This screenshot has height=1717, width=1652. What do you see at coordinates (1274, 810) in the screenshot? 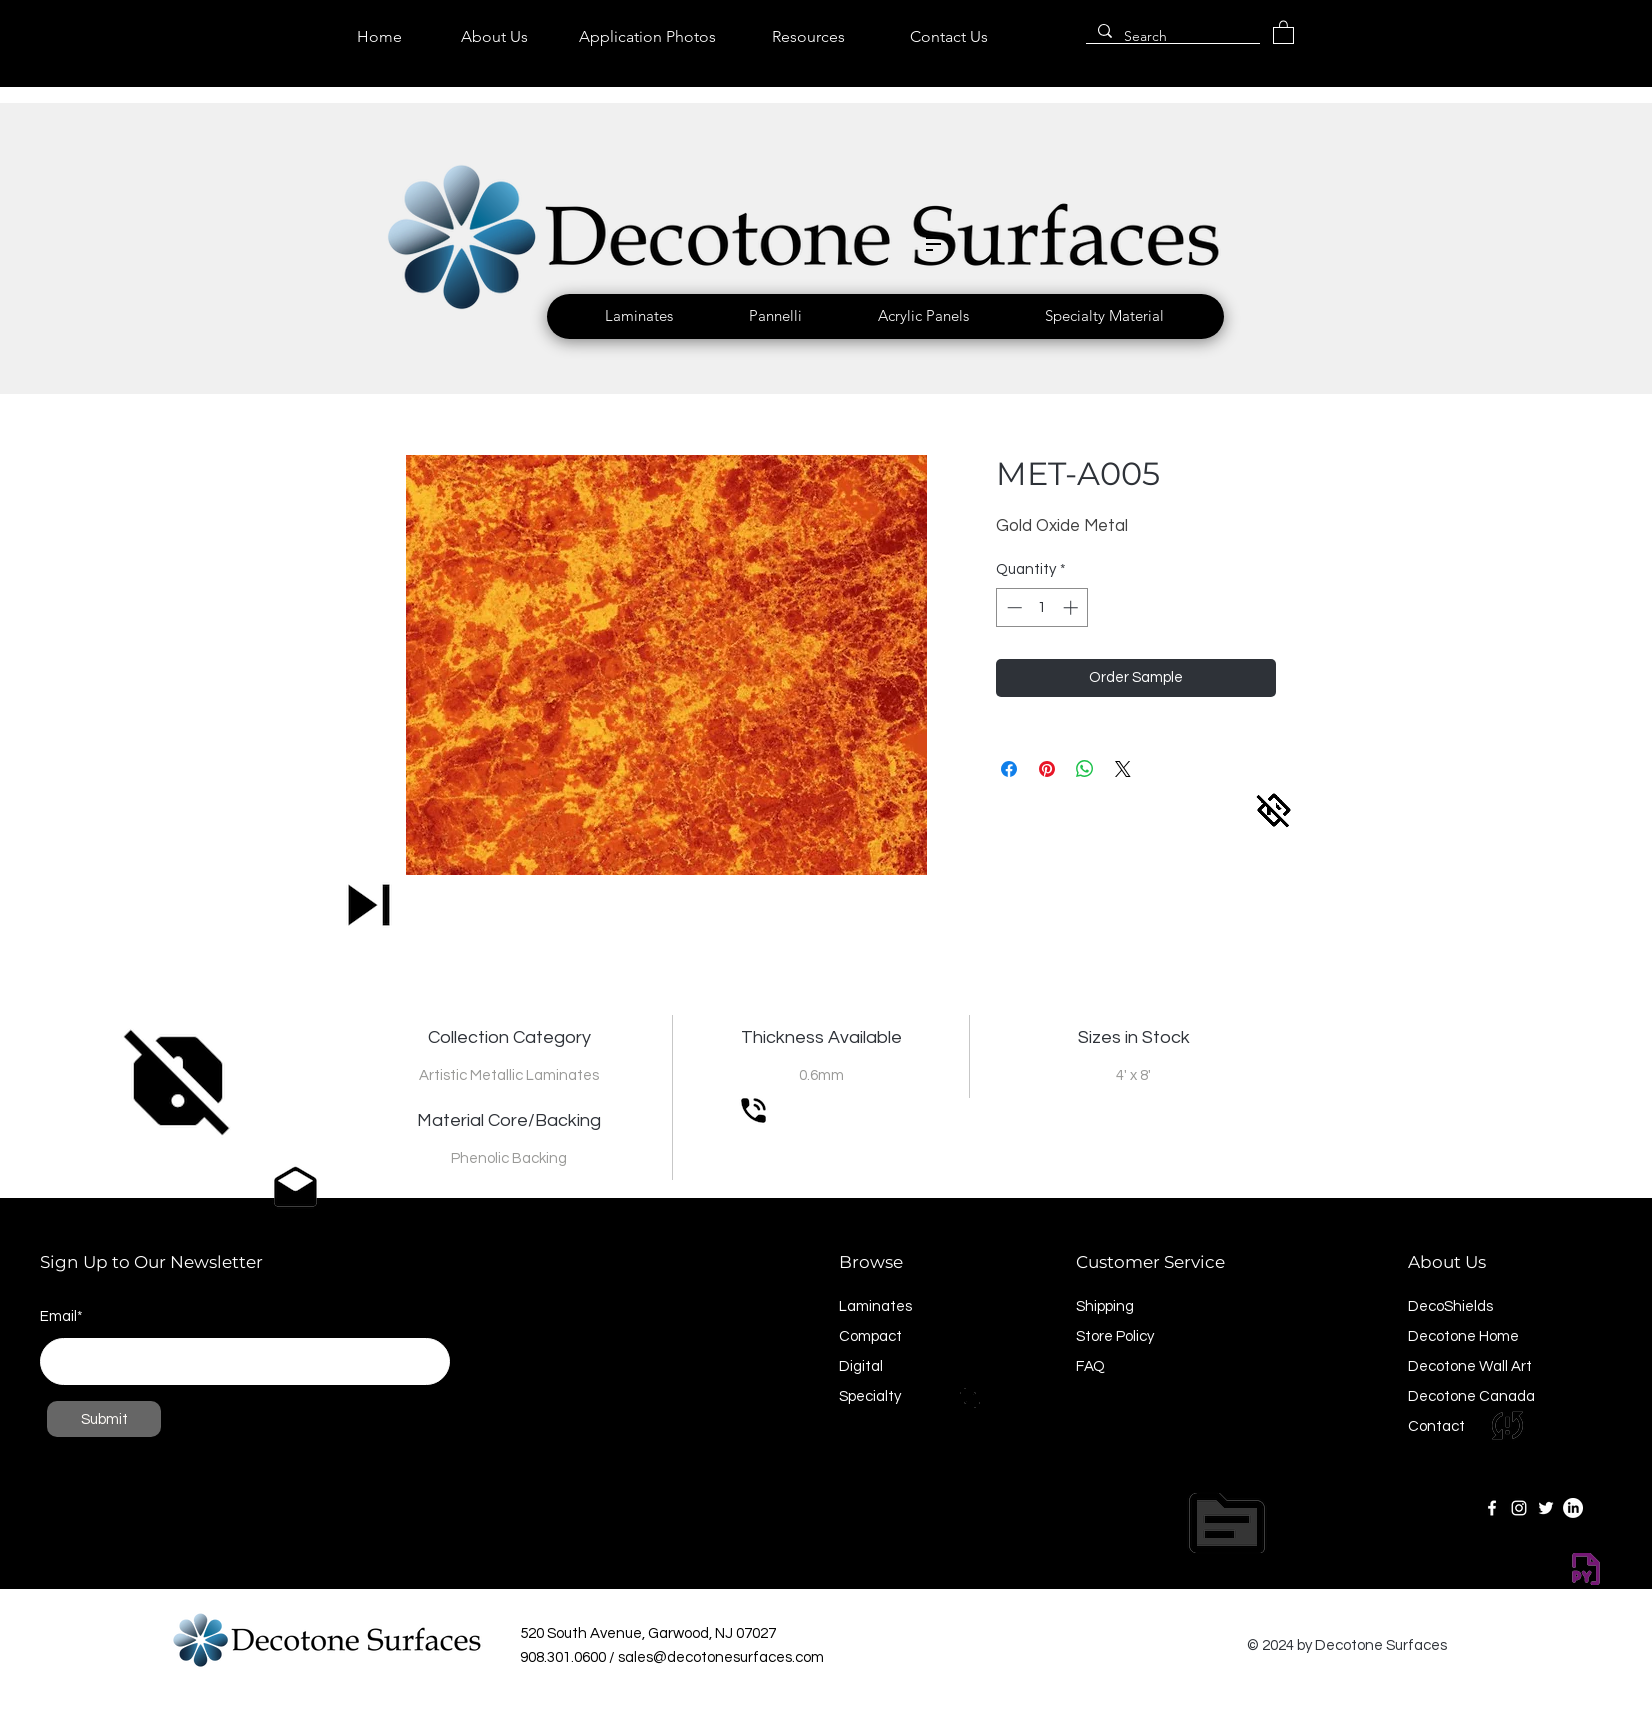
I see `disable navigation or directions` at bounding box center [1274, 810].